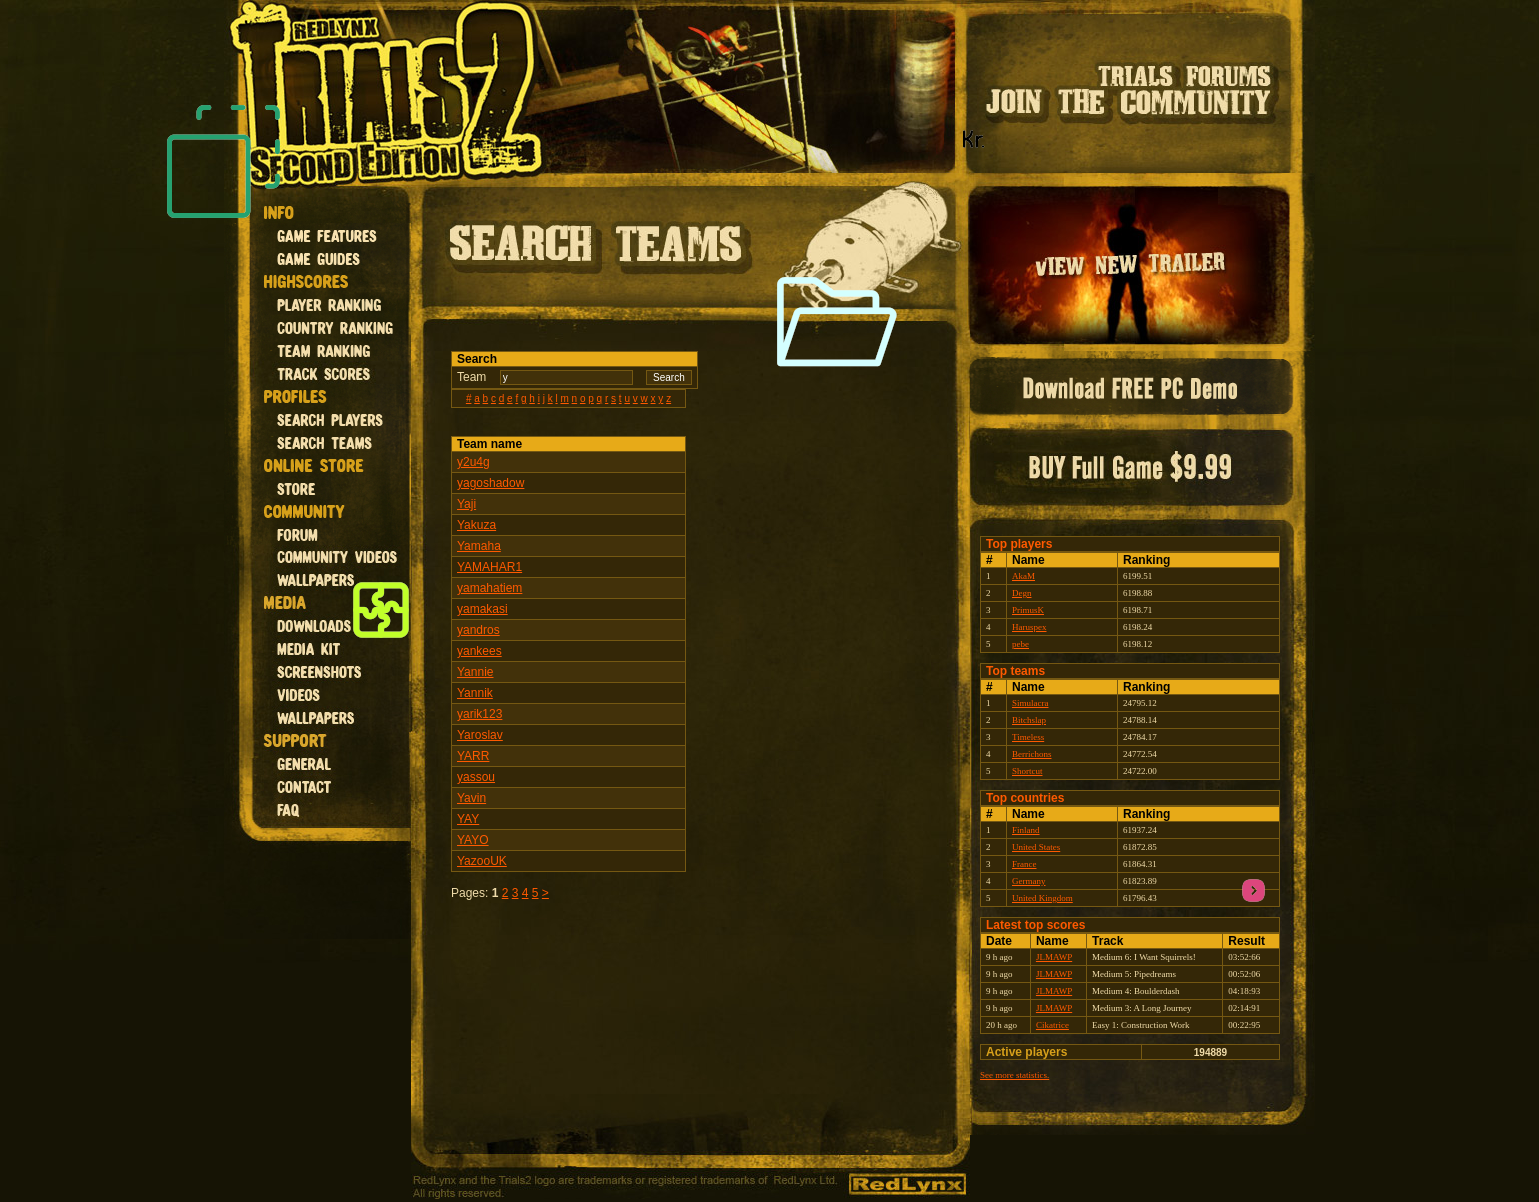 Image resolution: width=1539 pixels, height=1202 pixels. What do you see at coordinates (1253, 890) in the screenshot?
I see `go to next item or step` at bounding box center [1253, 890].